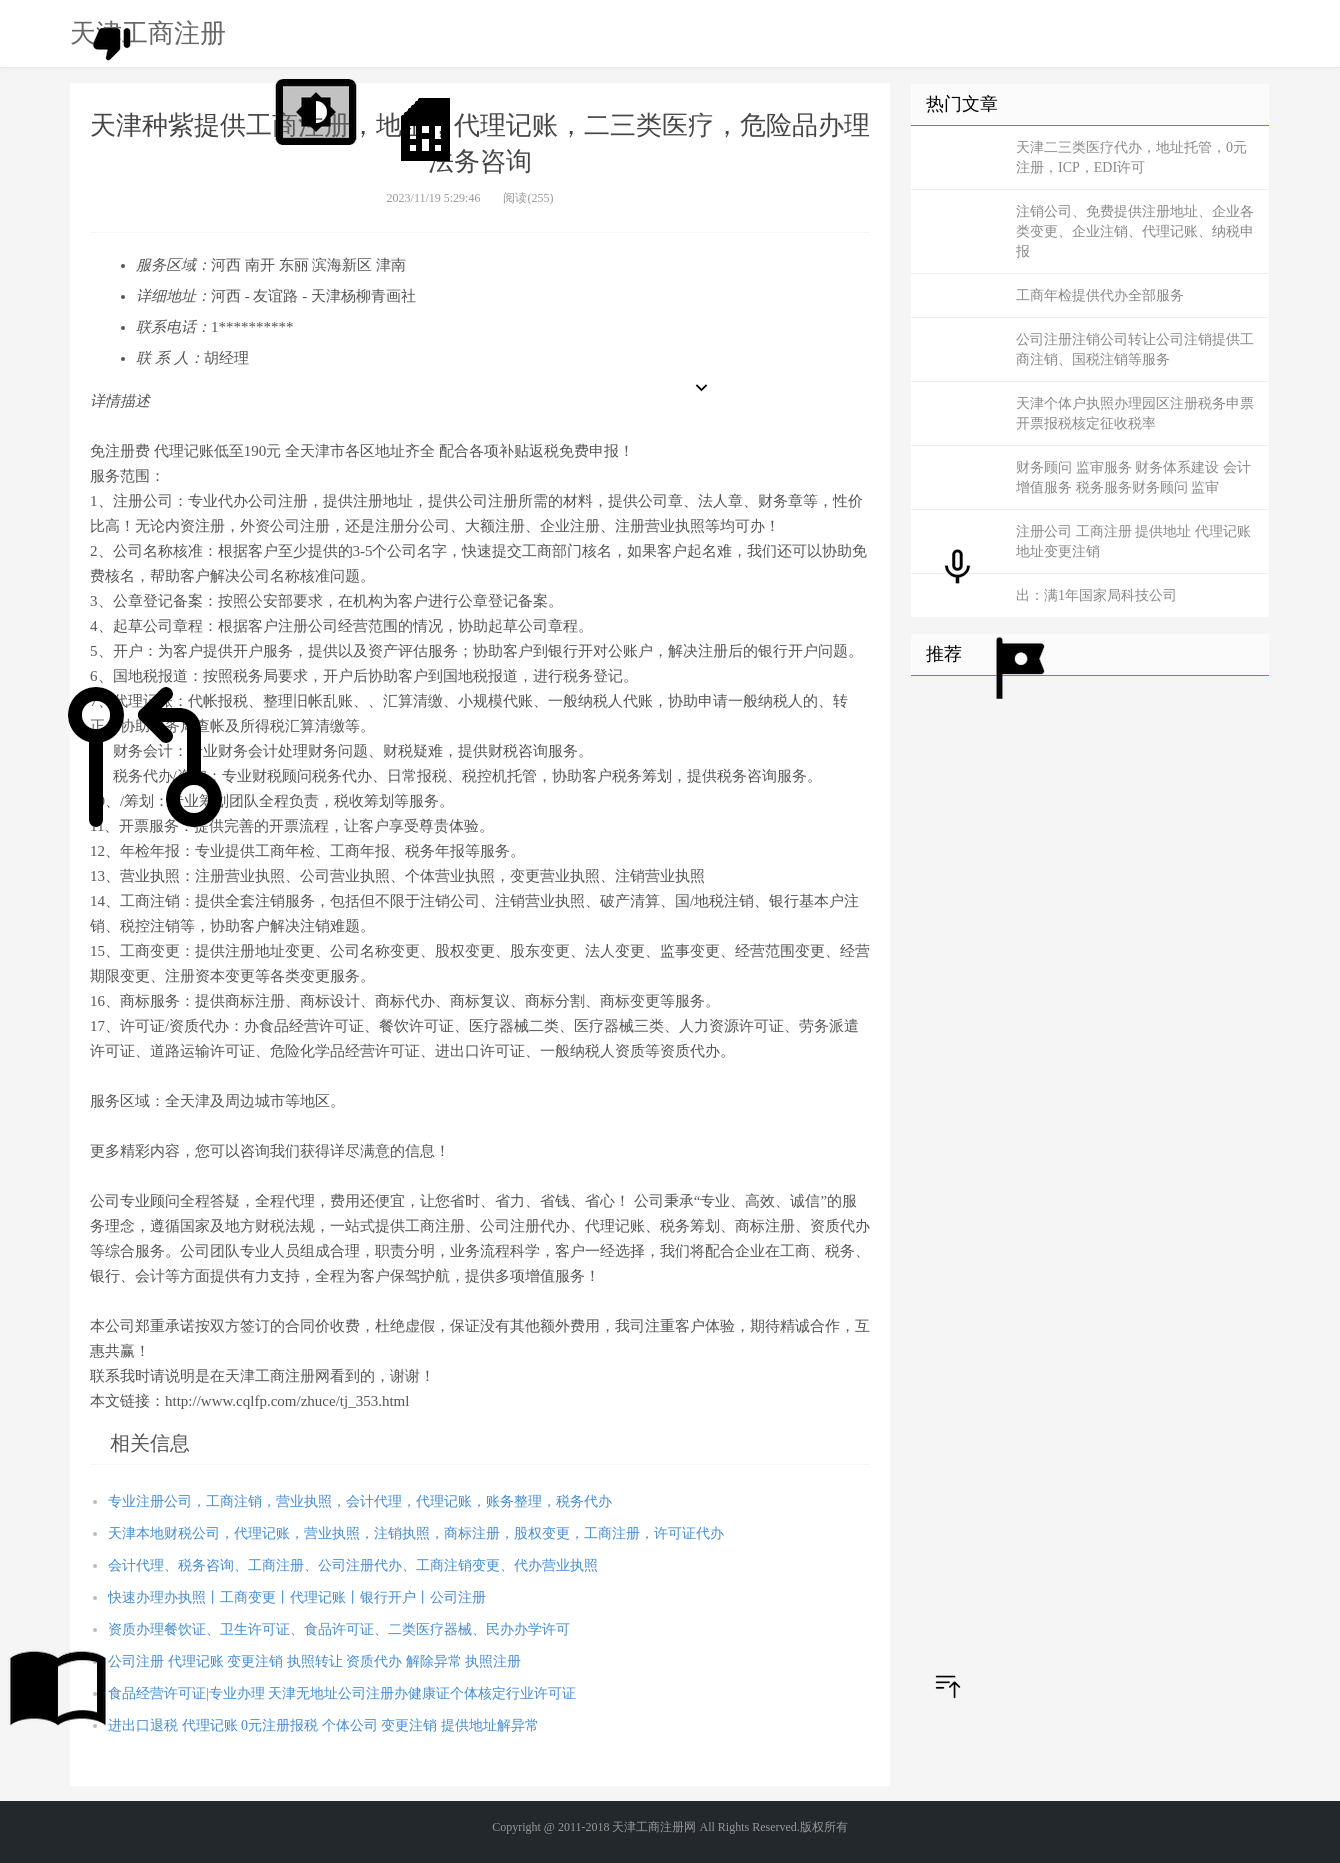  What do you see at coordinates (112, 43) in the screenshot?
I see `dislike or downvote content` at bounding box center [112, 43].